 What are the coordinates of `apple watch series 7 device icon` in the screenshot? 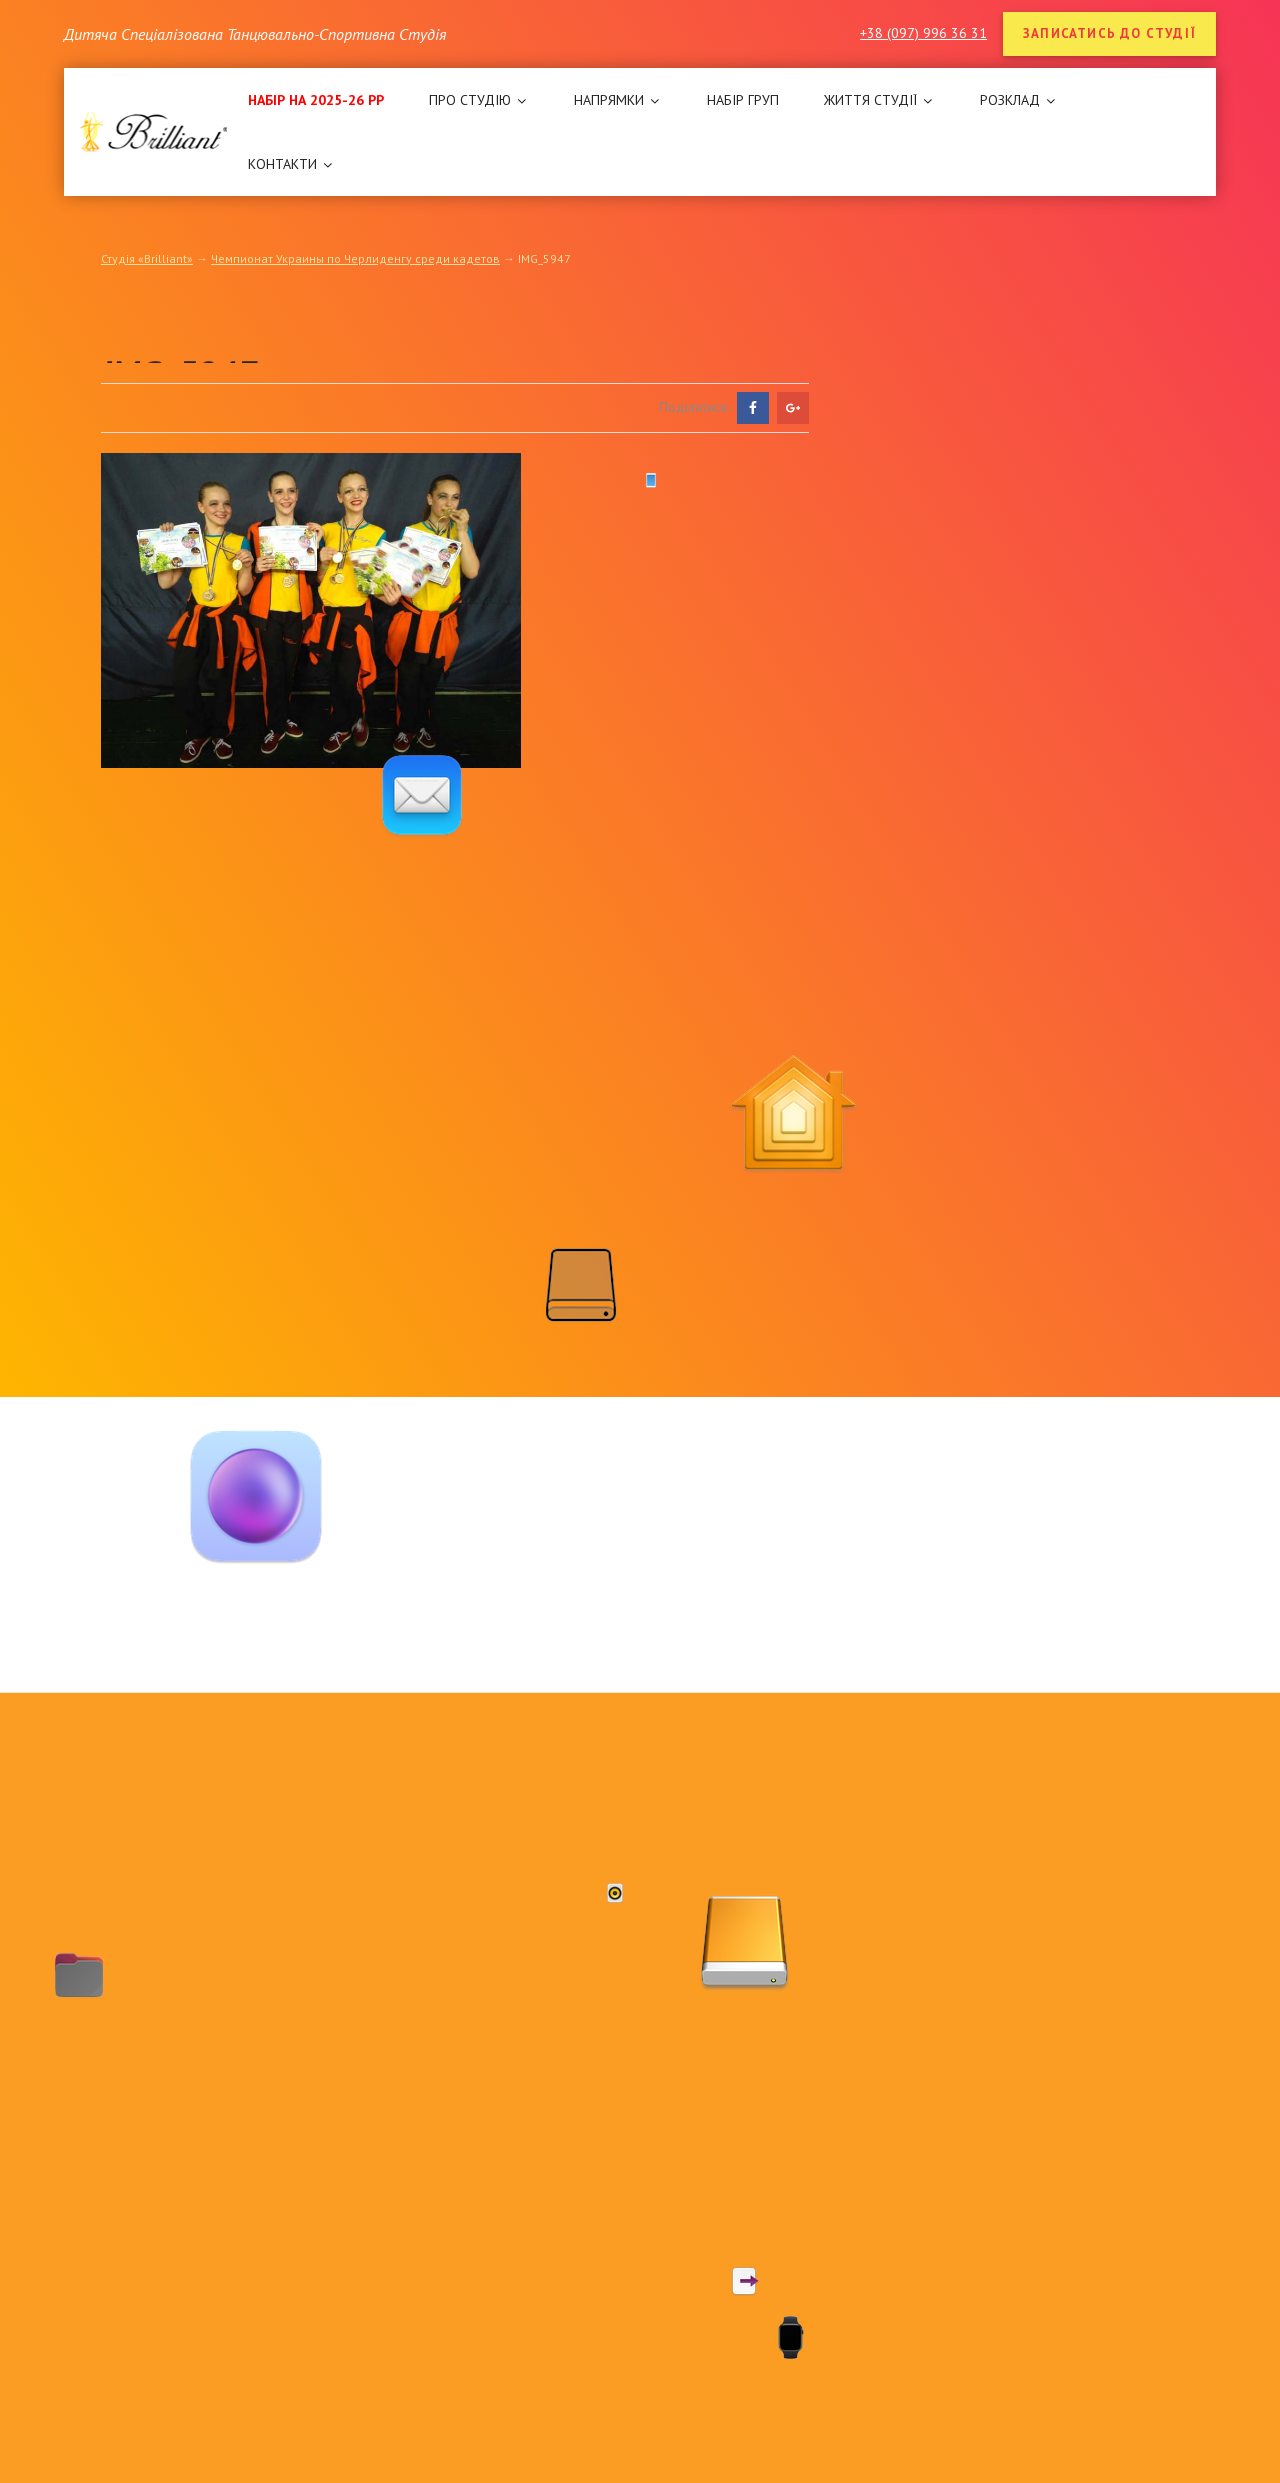 It's located at (790, 2337).